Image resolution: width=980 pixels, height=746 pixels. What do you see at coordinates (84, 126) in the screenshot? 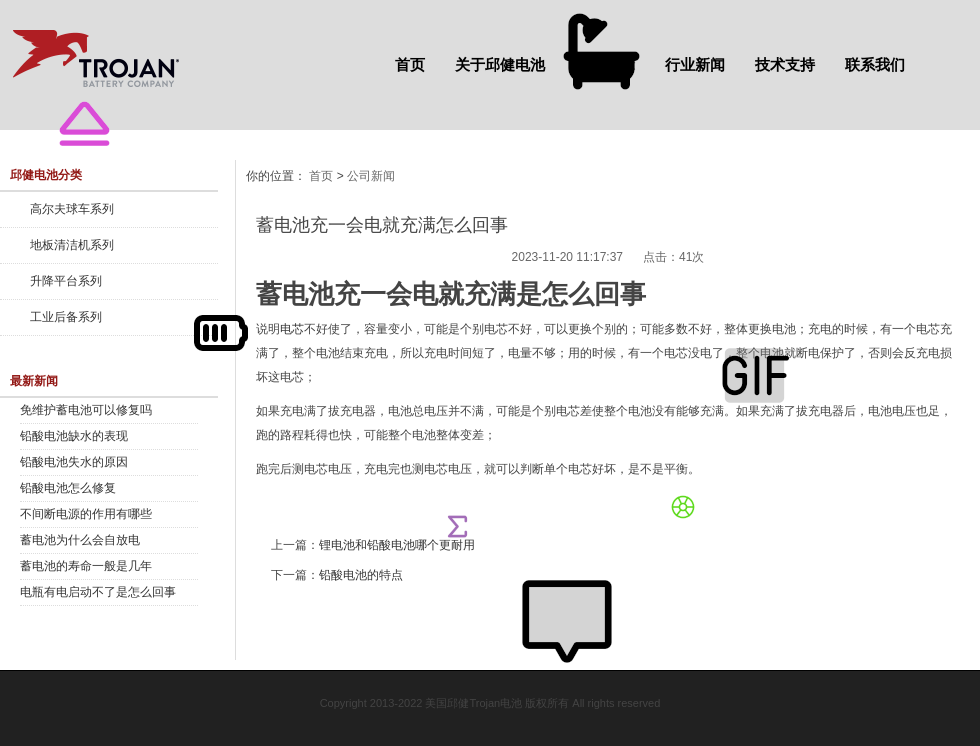
I see `eject media or disc` at bounding box center [84, 126].